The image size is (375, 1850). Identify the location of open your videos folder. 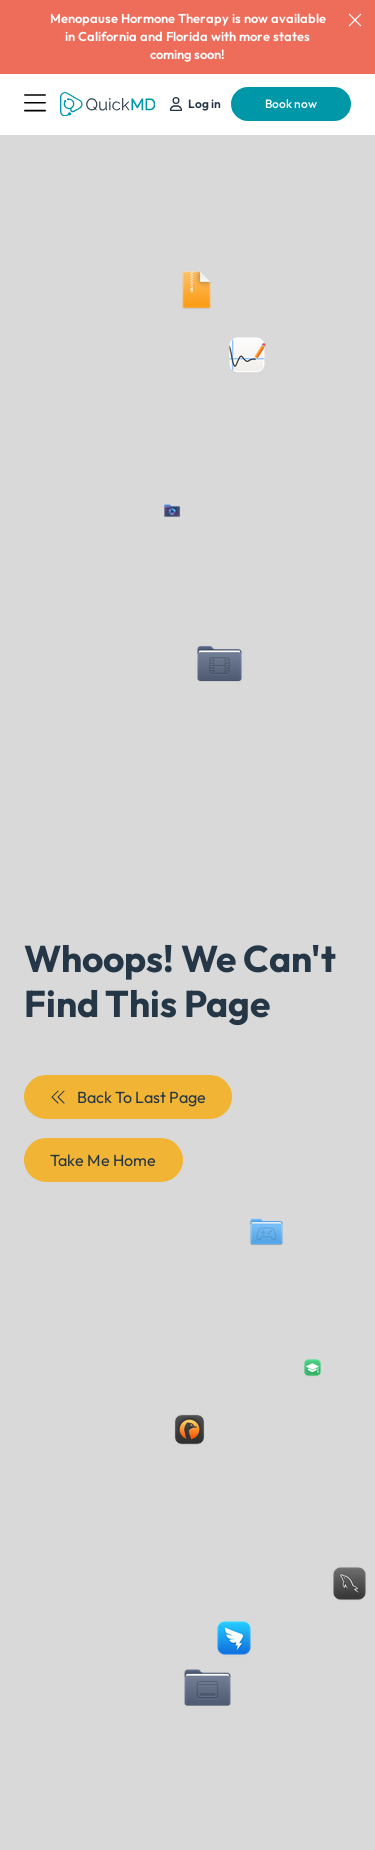
(219, 663).